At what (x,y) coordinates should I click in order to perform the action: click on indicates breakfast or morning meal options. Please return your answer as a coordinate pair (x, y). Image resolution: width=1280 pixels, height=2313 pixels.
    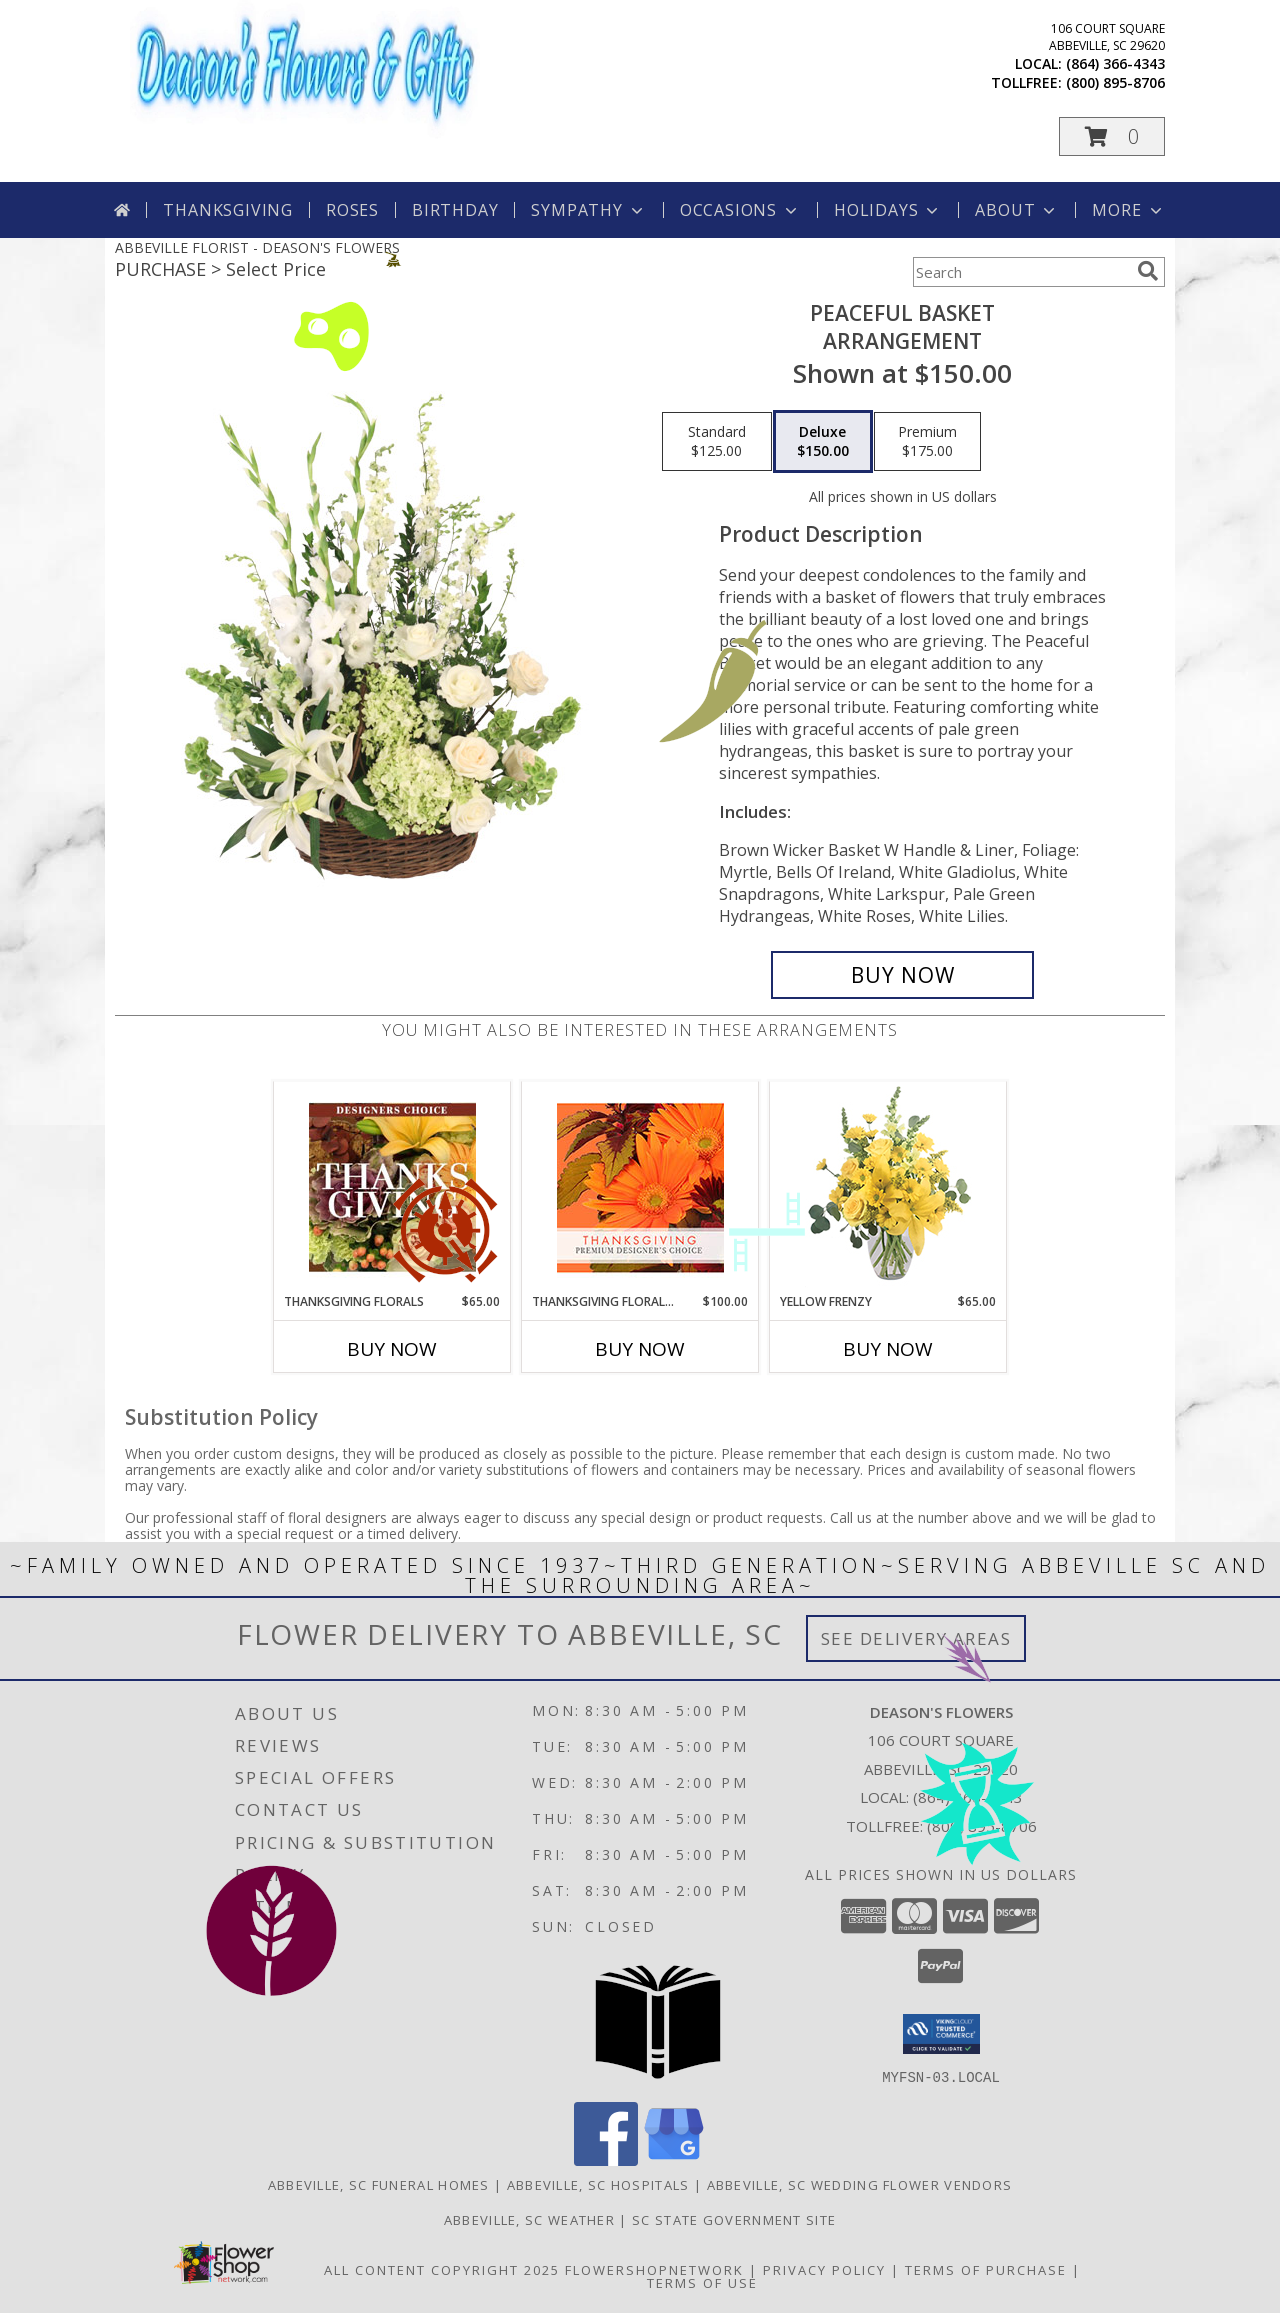
    Looking at the image, I should click on (331, 336).